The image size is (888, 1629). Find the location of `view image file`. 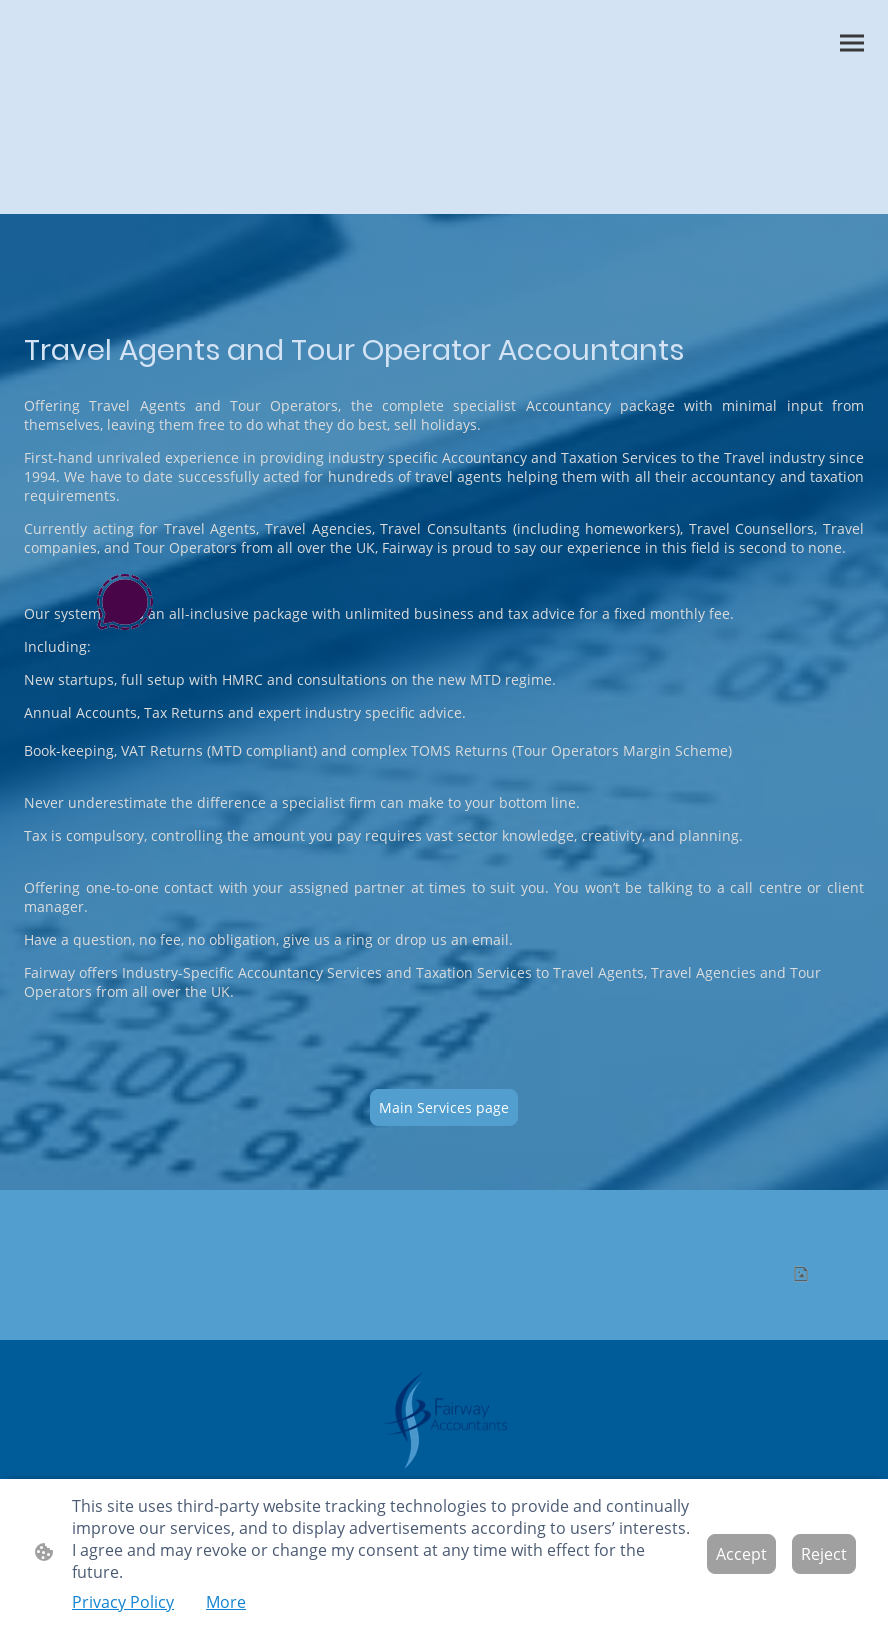

view image file is located at coordinates (801, 1274).